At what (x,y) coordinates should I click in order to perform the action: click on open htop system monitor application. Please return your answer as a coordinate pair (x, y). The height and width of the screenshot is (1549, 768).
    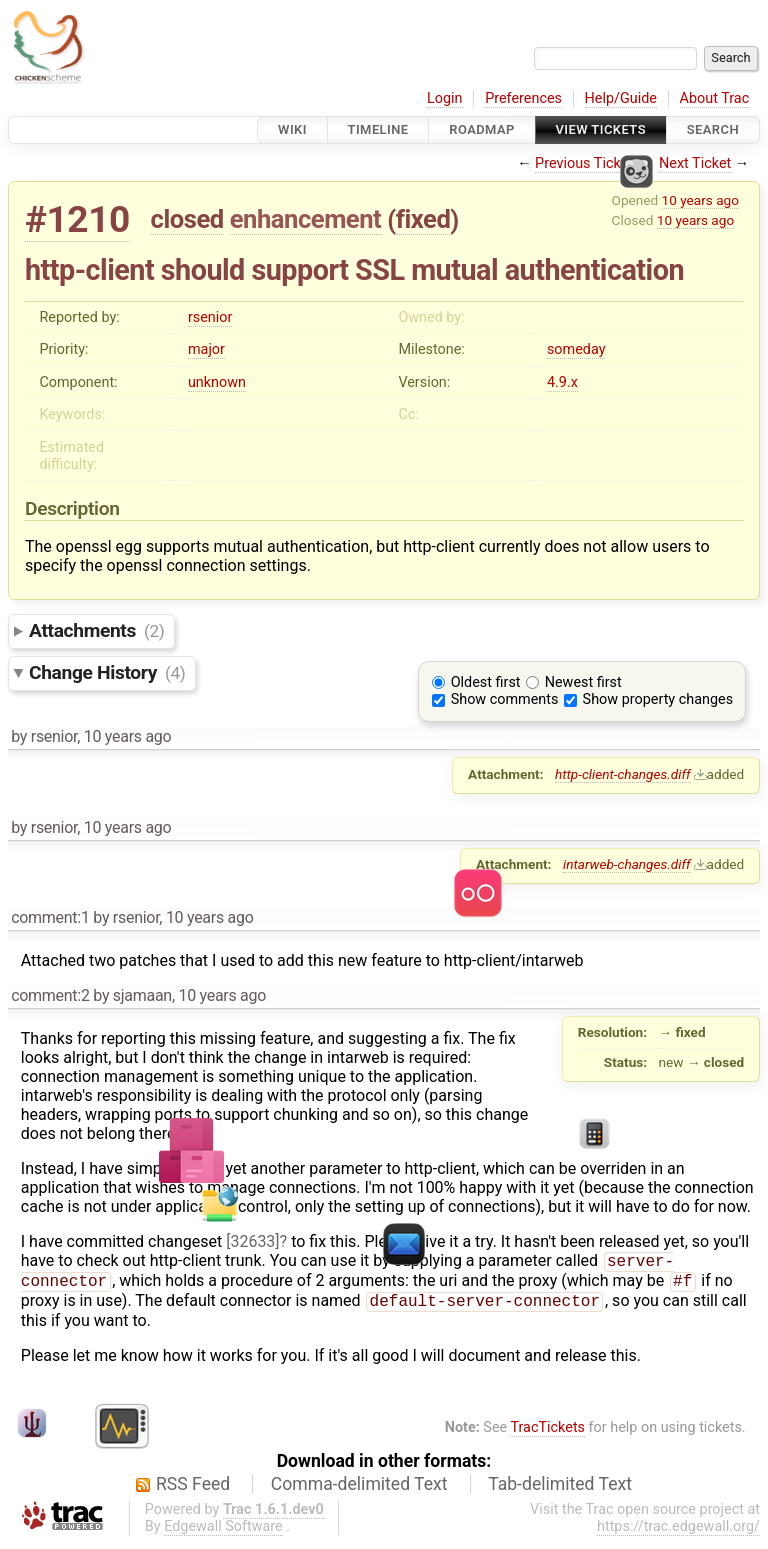
    Looking at the image, I should click on (122, 1426).